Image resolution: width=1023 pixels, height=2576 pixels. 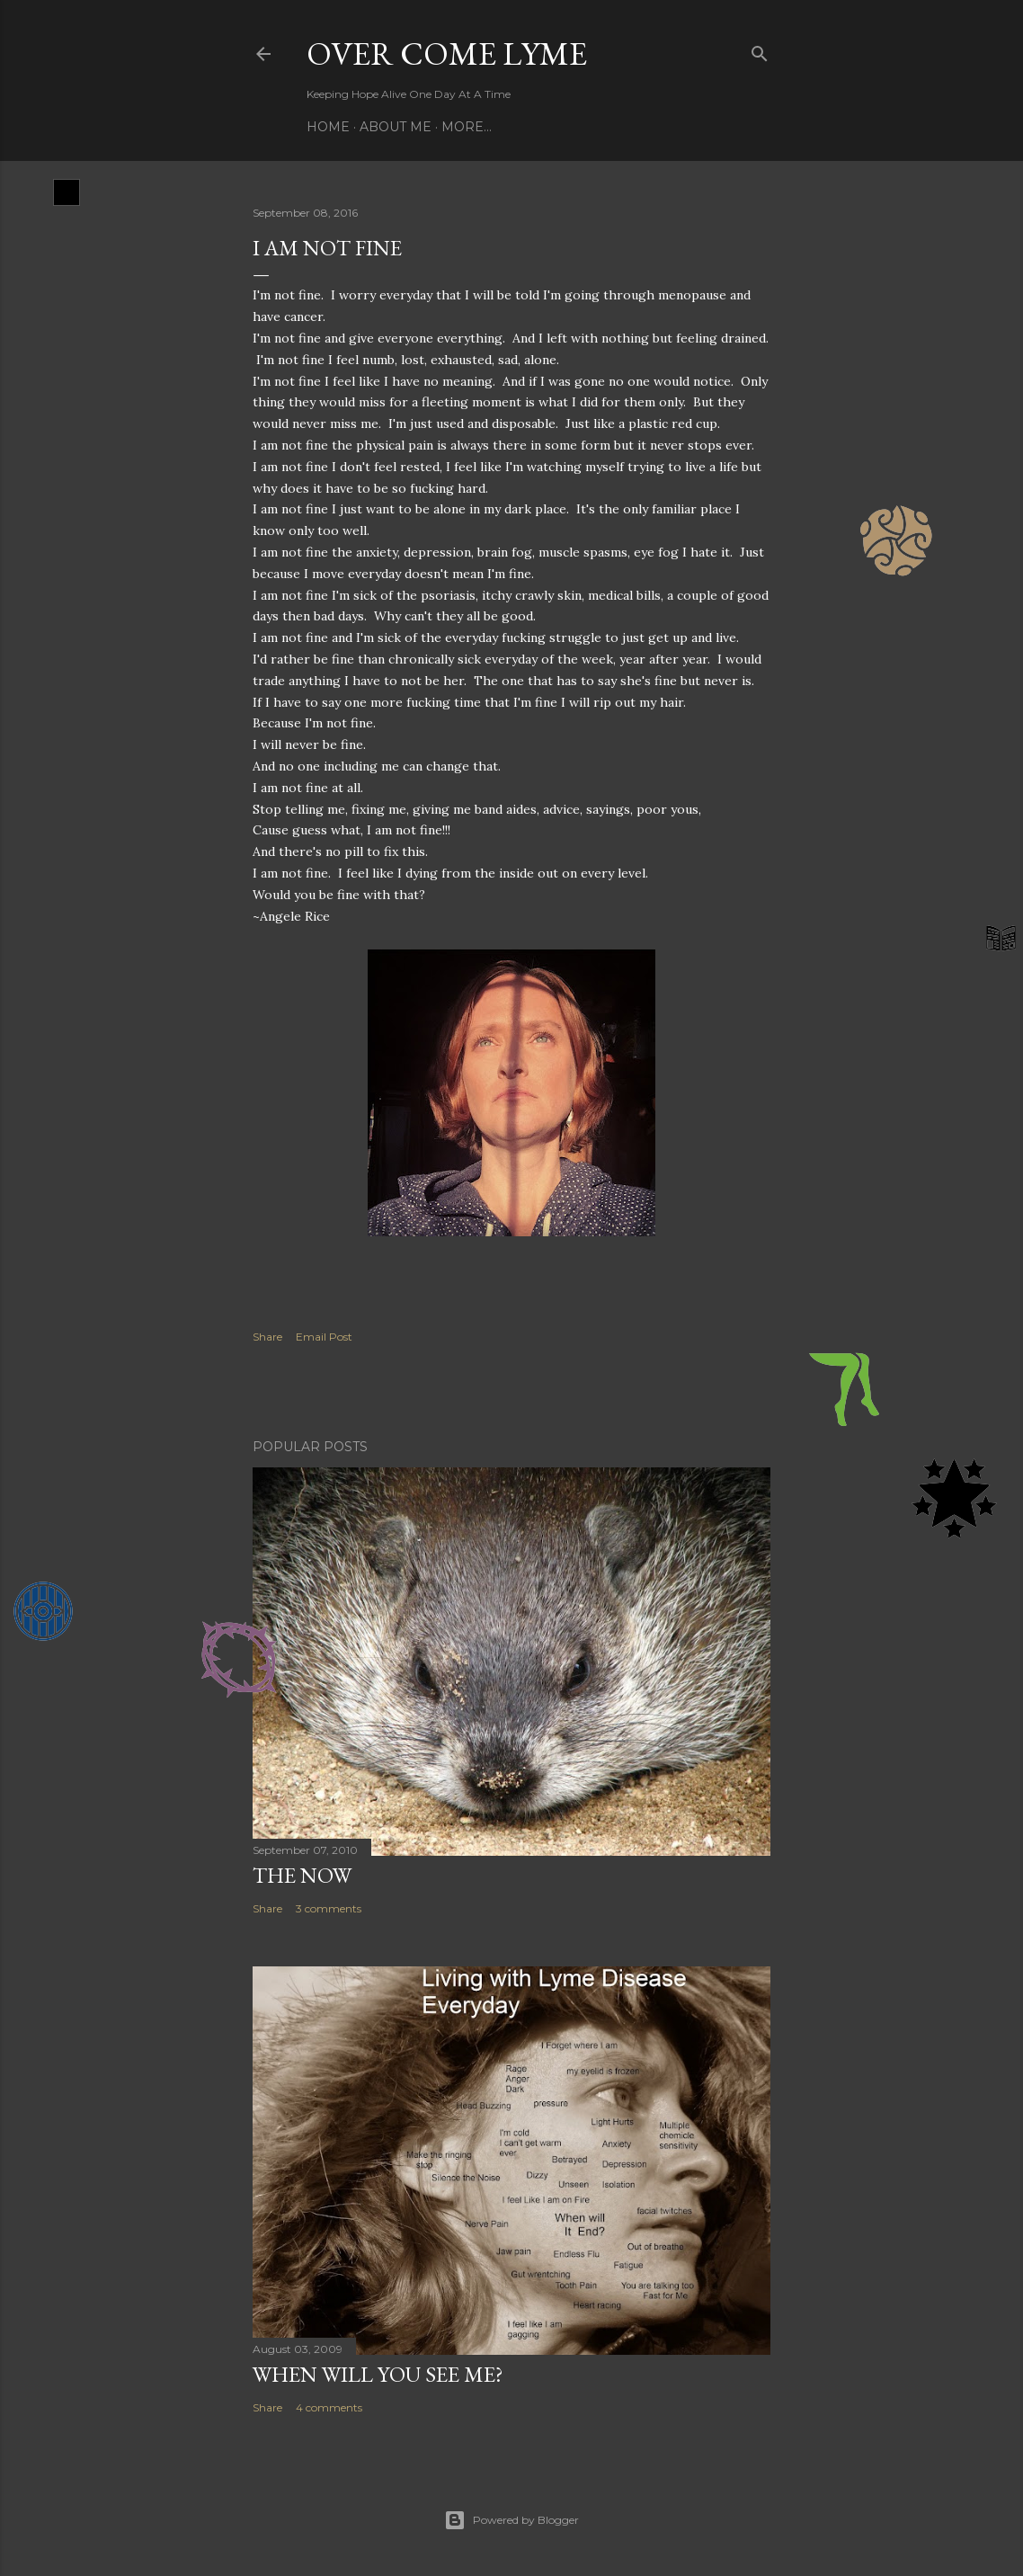 What do you see at coordinates (239, 1659) in the screenshot?
I see `indicates restricted or prohibited area` at bounding box center [239, 1659].